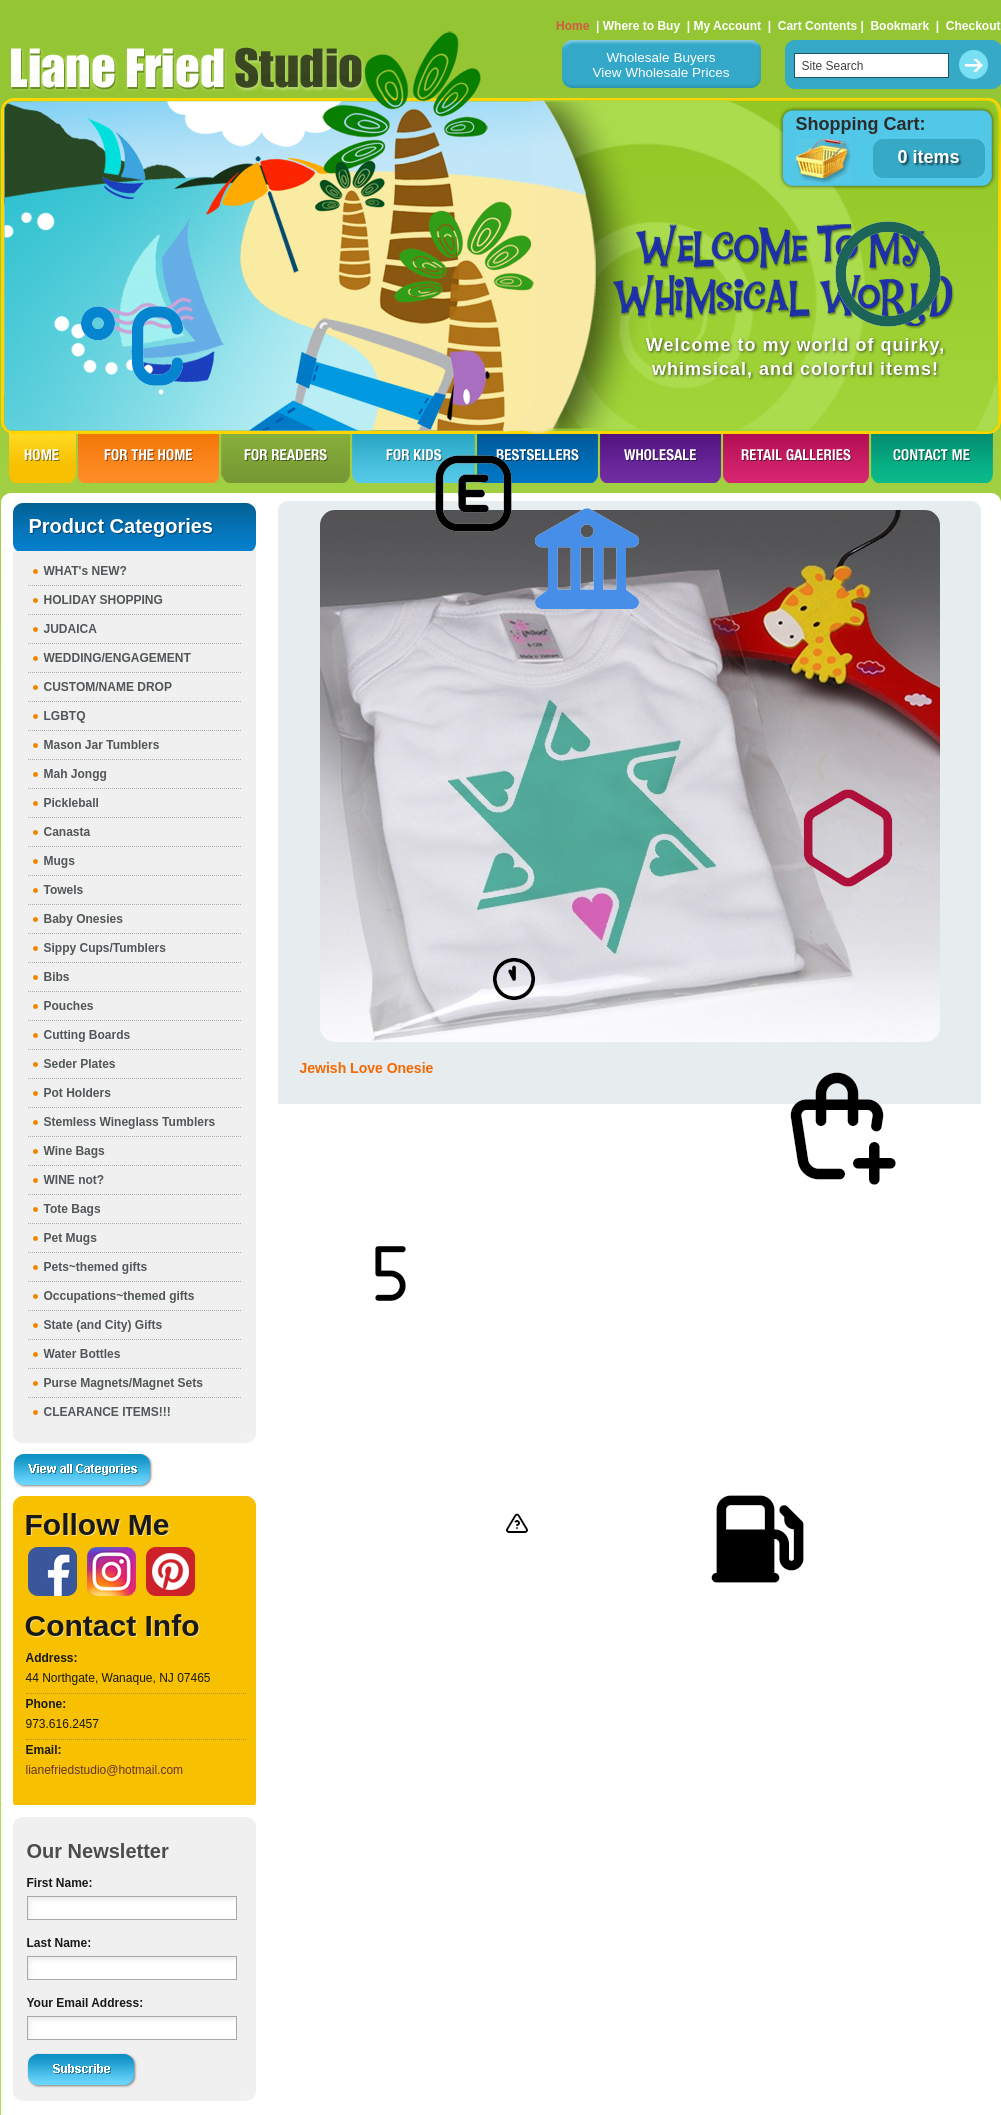 This screenshot has width=1001, height=2115. Describe the element at coordinates (888, 274) in the screenshot. I see `indicates 0% progress or empty state` at that location.